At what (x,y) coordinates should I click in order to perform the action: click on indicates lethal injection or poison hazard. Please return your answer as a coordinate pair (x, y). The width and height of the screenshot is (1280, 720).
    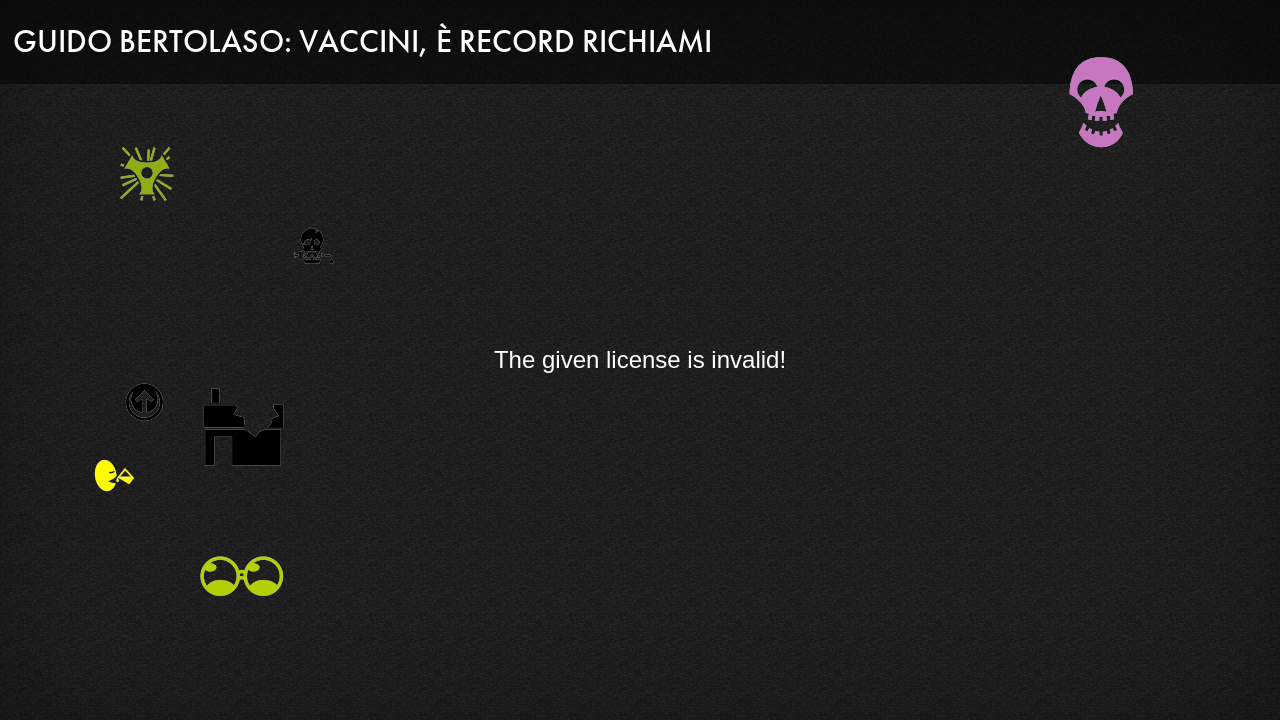
    Looking at the image, I should click on (313, 246).